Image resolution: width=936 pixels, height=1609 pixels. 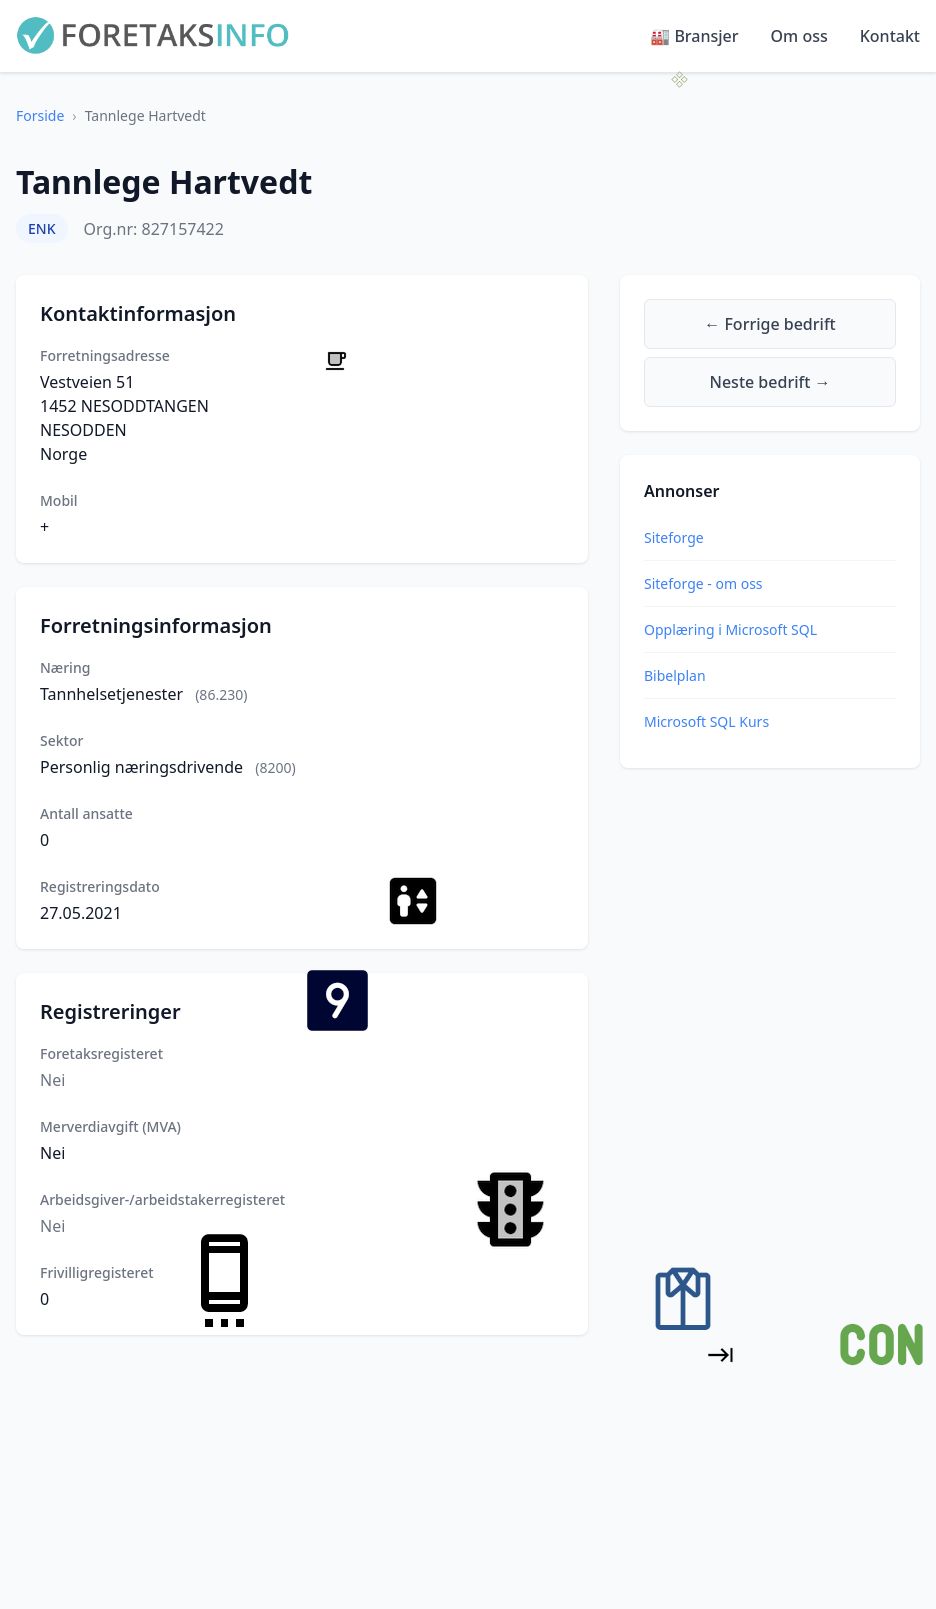 What do you see at coordinates (336, 361) in the screenshot?
I see `find nearby coffee shops or cafes` at bounding box center [336, 361].